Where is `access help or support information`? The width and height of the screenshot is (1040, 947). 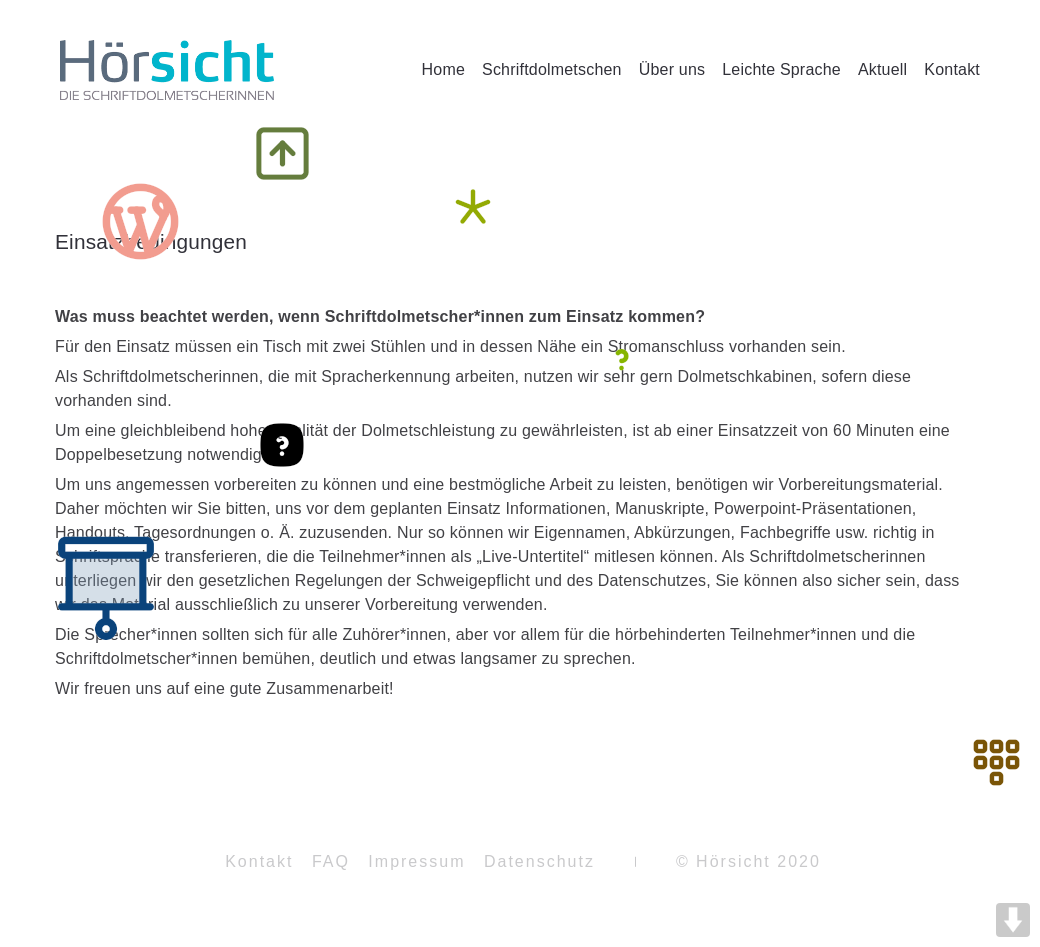
access help or support information is located at coordinates (621, 358).